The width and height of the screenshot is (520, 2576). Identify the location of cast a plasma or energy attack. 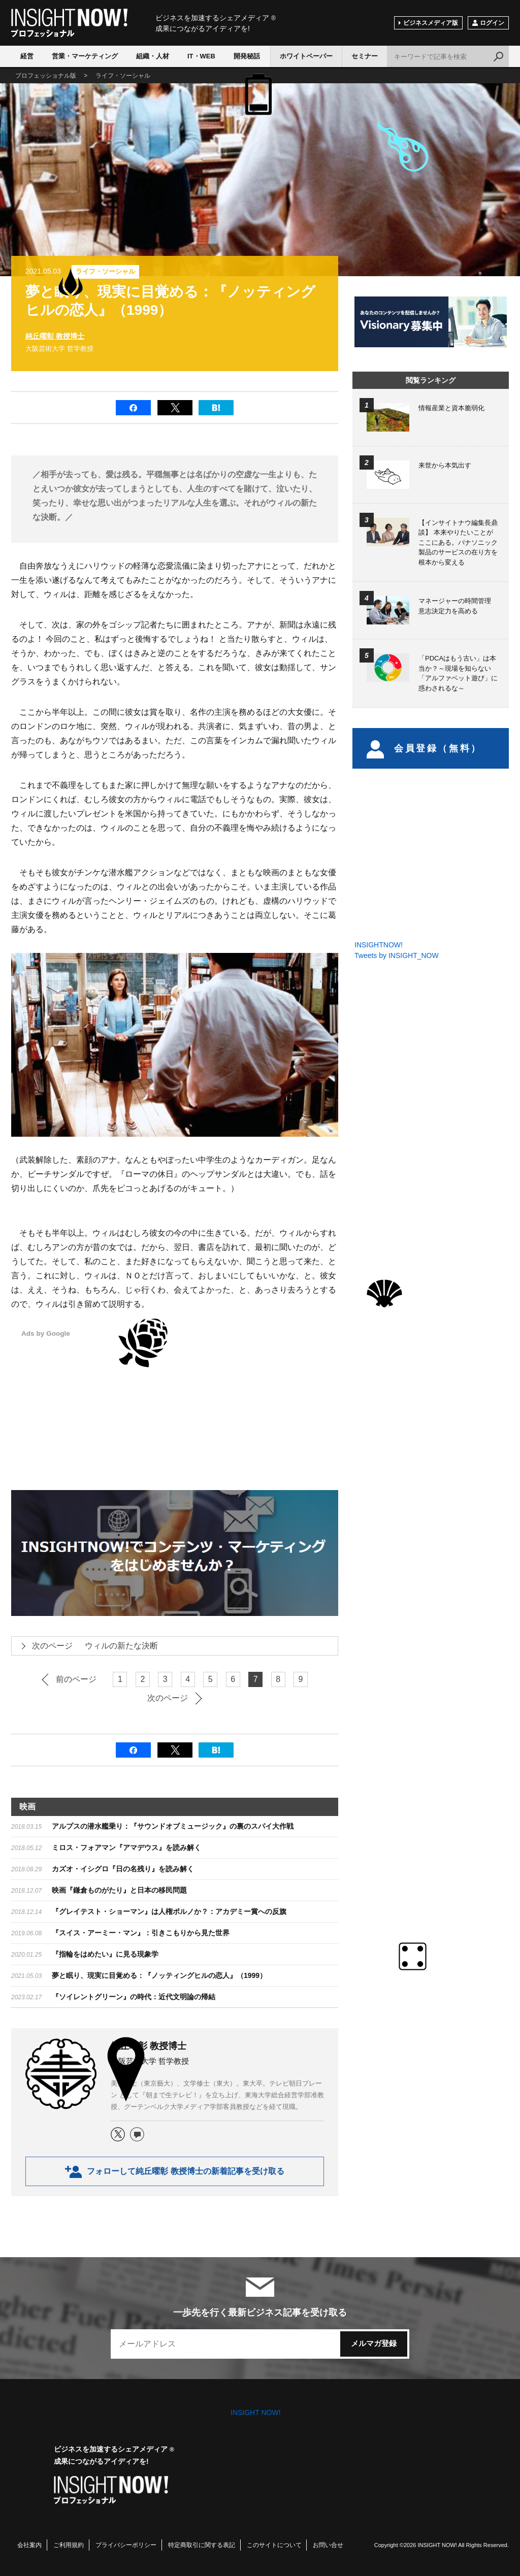
(403, 146).